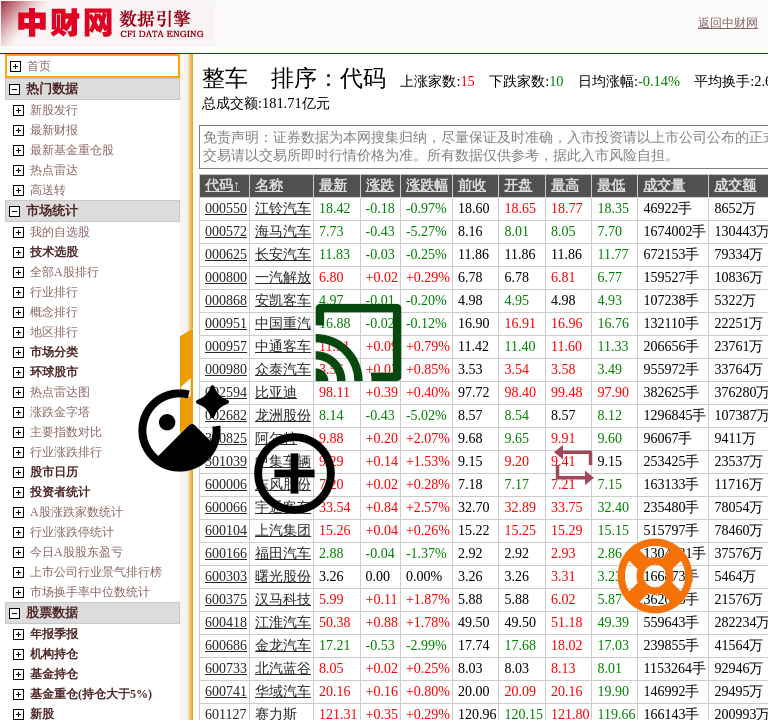 Image resolution: width=768 pixels, height=720 pixels. I want to click on cast media to a nearby device, so click(358, 342).